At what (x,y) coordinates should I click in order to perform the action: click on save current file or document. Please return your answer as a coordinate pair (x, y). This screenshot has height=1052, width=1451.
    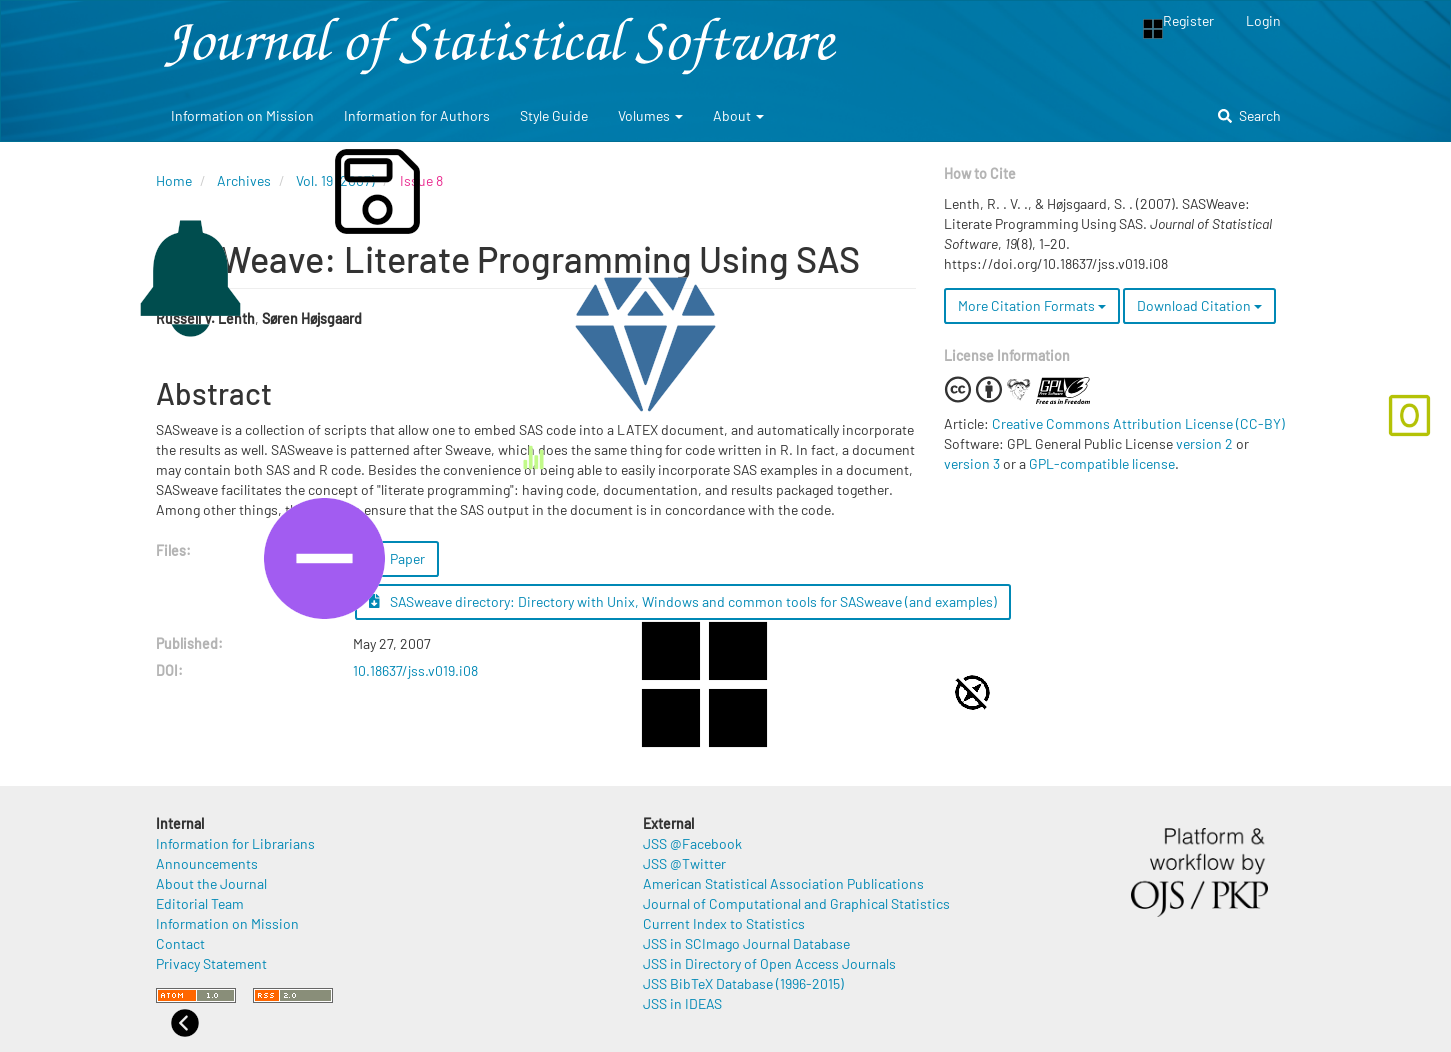
    Looking at the image, I should click on (377, 191).